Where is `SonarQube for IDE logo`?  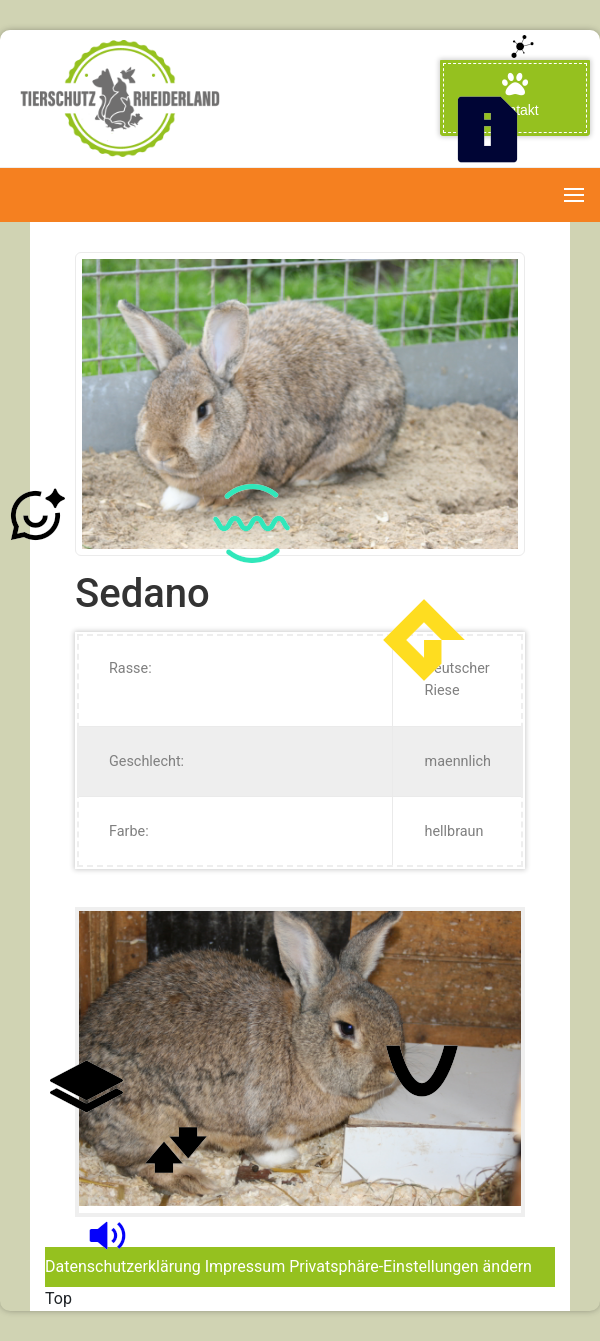 SonarQube for IDE logo is located at coordinates (251, 523).